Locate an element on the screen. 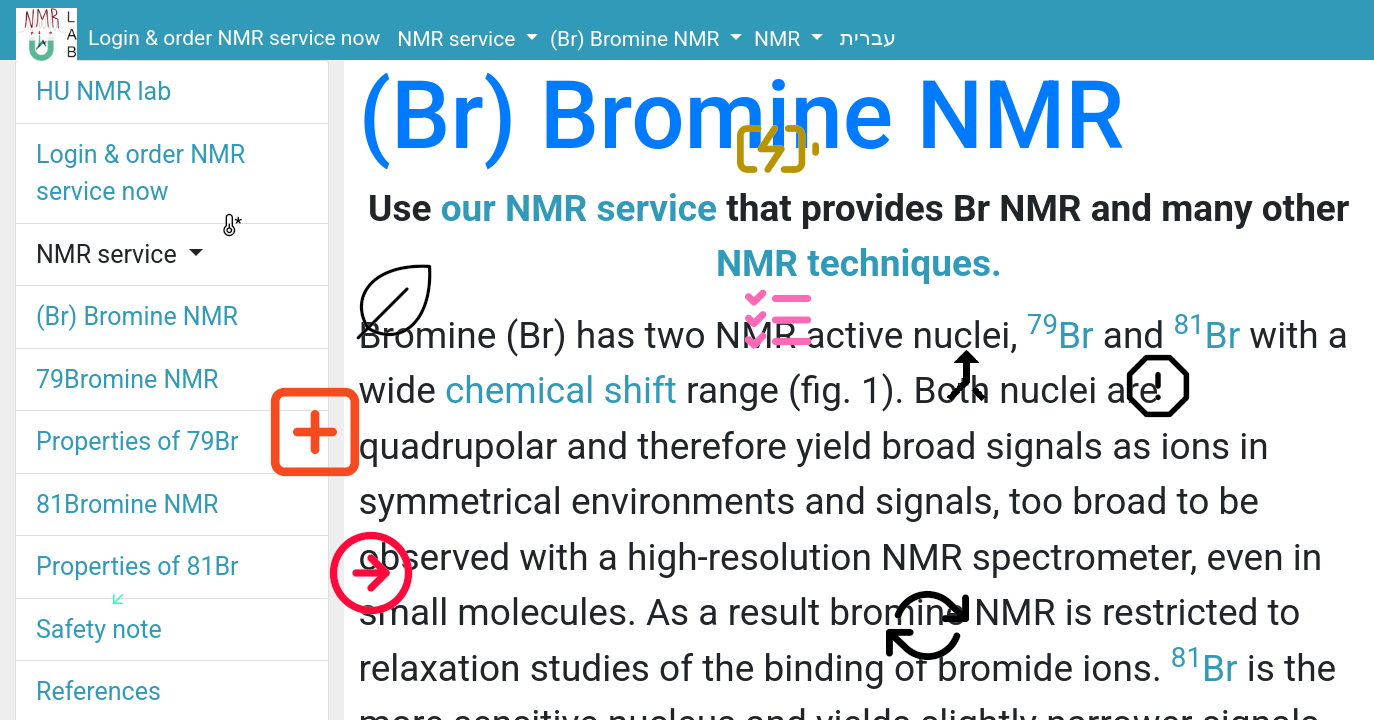 Image resolution: width=1374 pixels, height=720 pixels. indicates device is currently charging is located at coordinates (778, 149).